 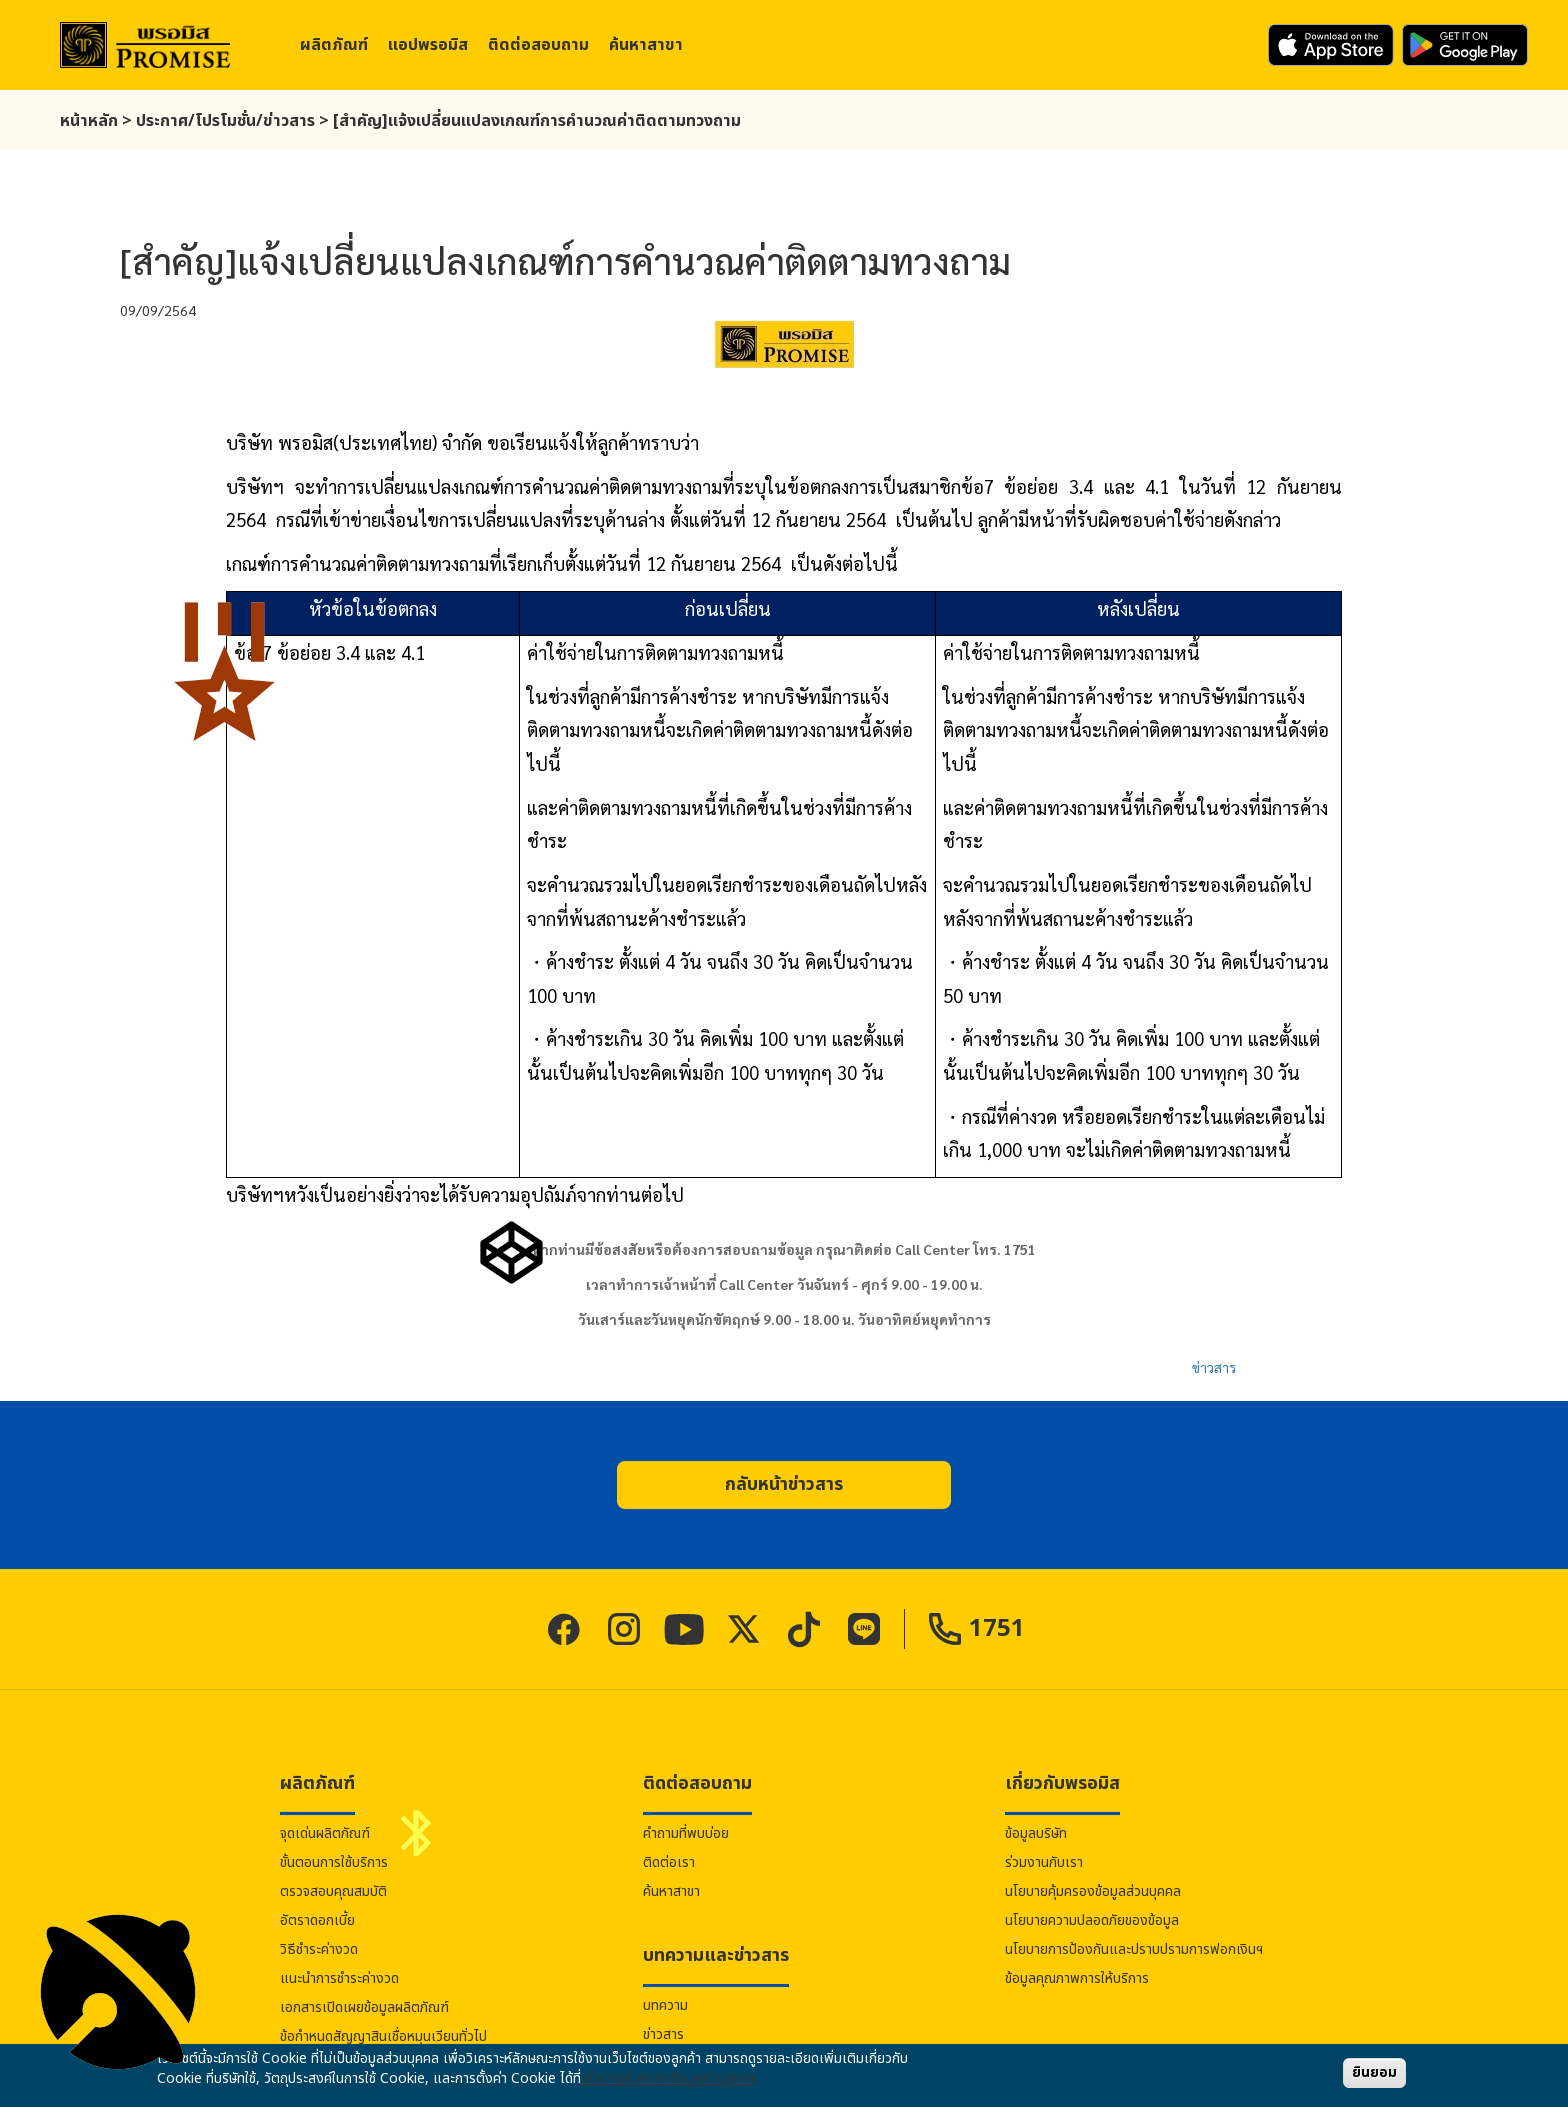 What do you see at coordinates (118, 1992) in the screenshot?
I see `view notifications` at bounding box center [118, 1992].